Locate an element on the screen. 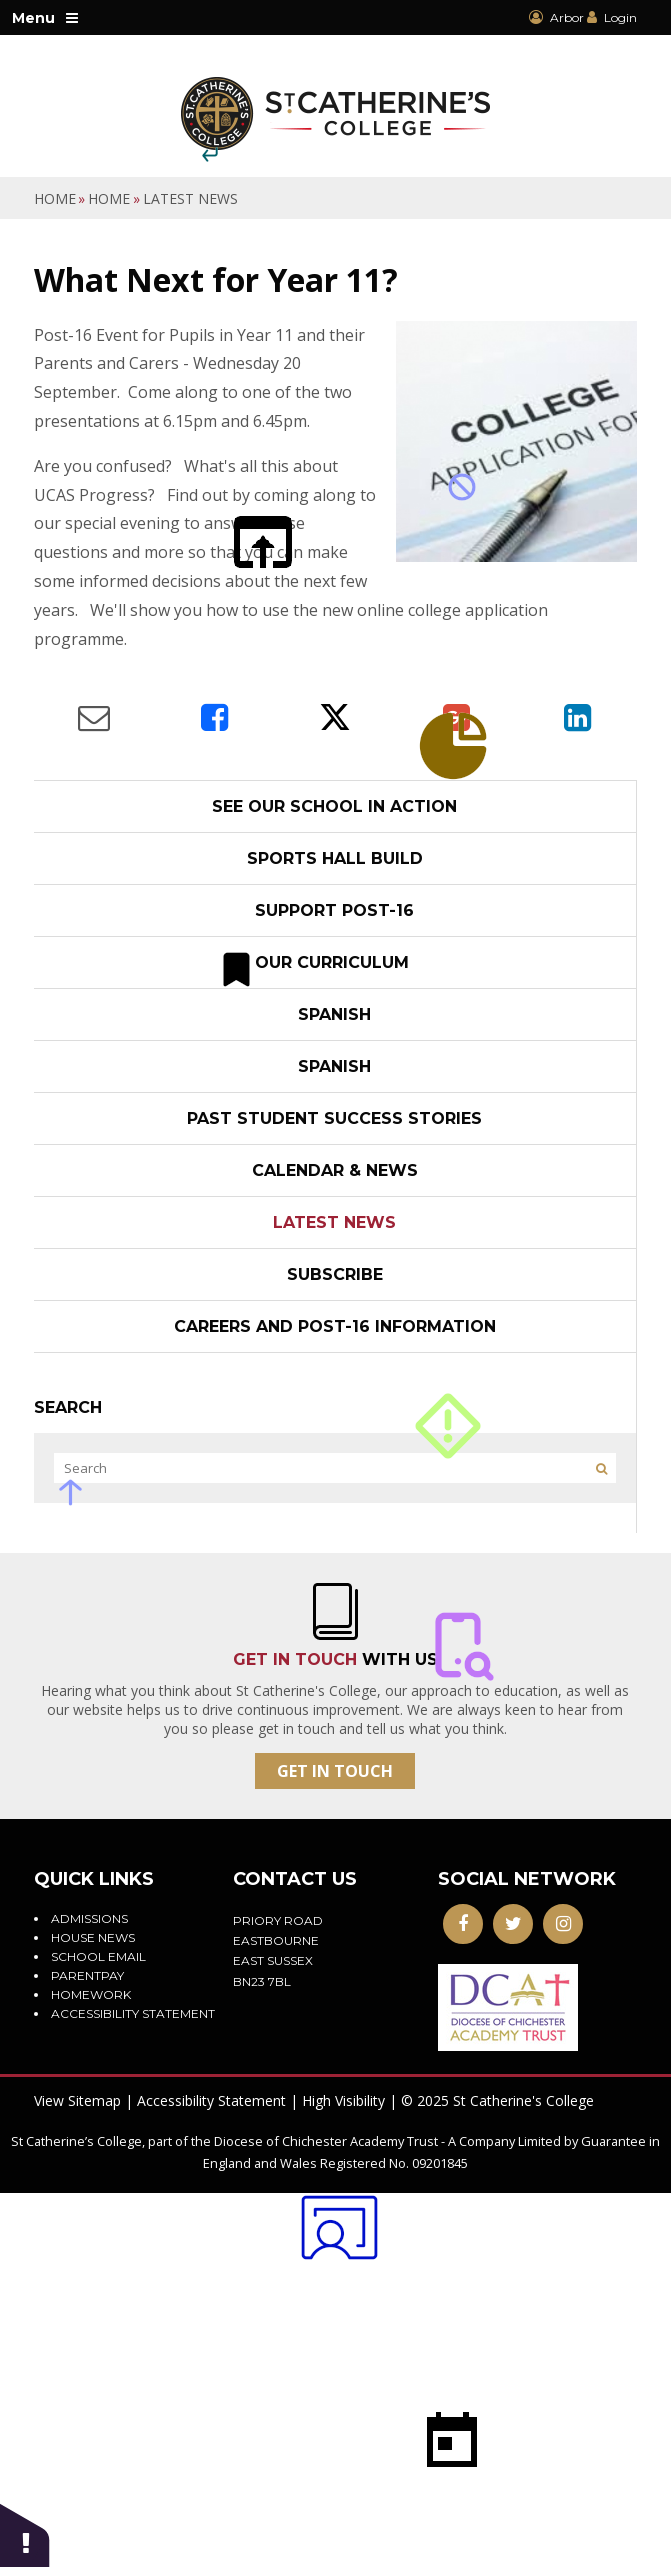  open link in browser is located at coordinates (263, 542).